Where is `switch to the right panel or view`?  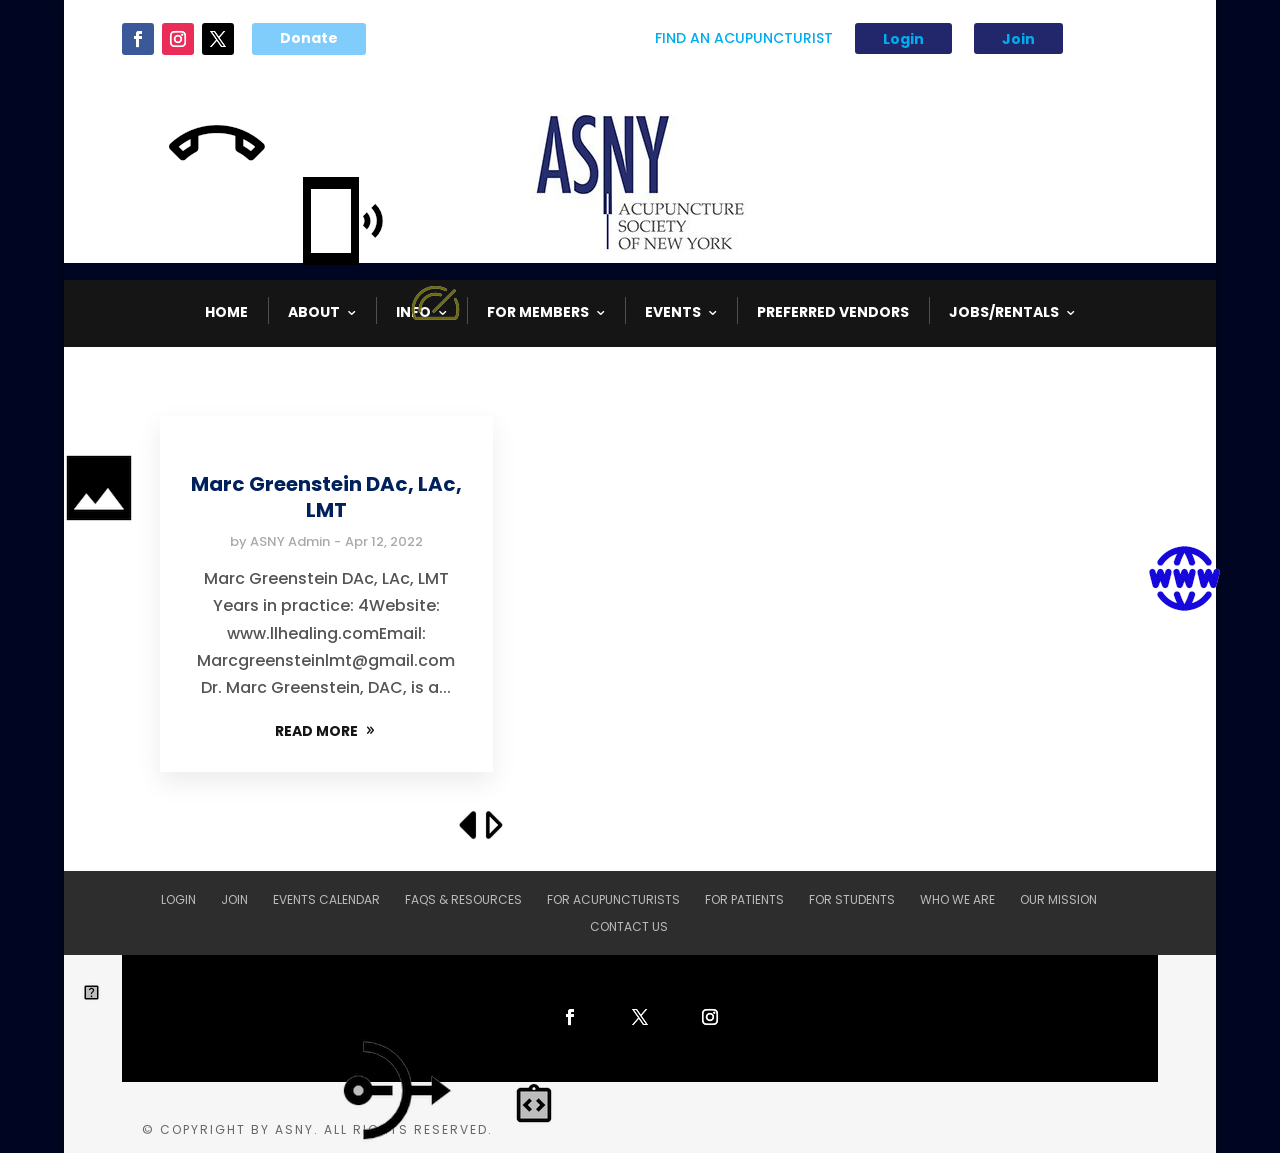
switch to the right panel or view is located at coordinates (481, 825).